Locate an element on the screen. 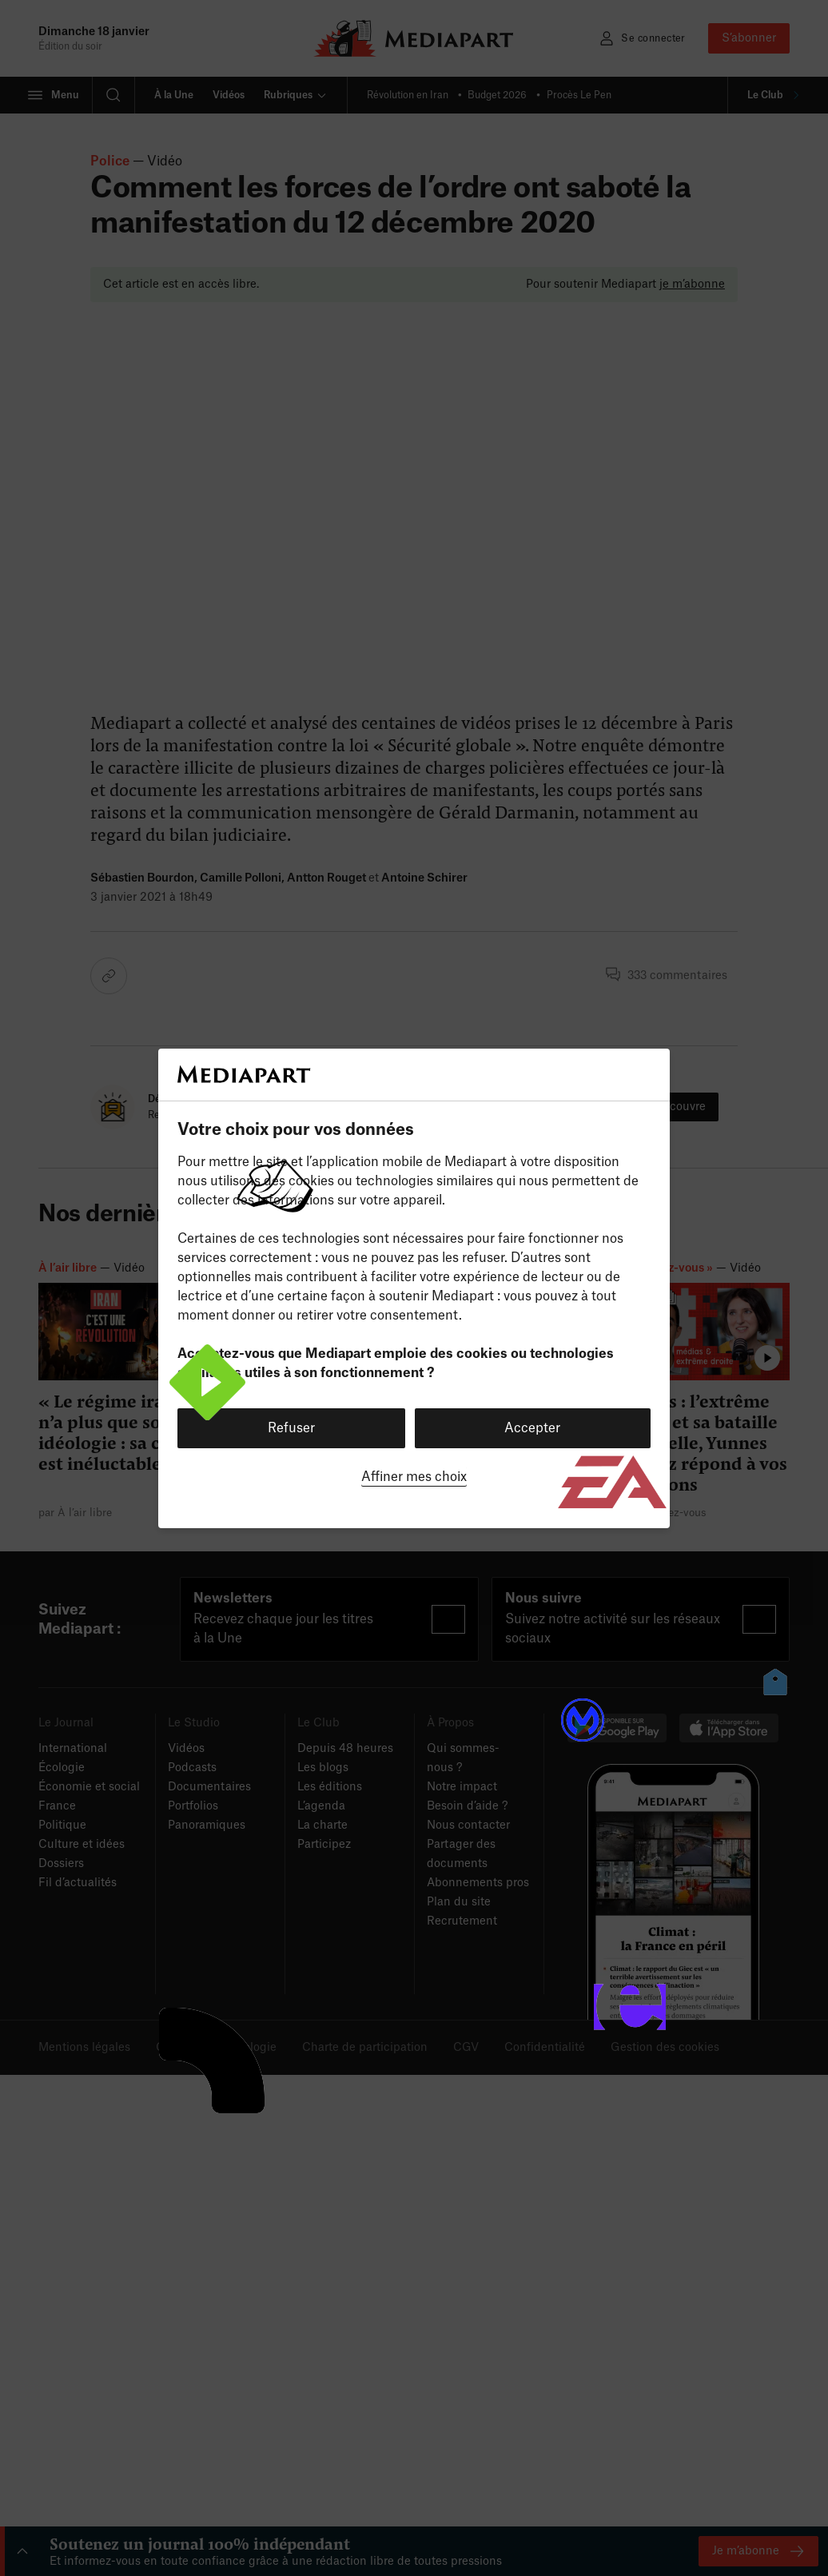 Image resolution: width=828 pixels, height=2576 pixels. electronic arts company logo is located at coordinates (612, 1482).